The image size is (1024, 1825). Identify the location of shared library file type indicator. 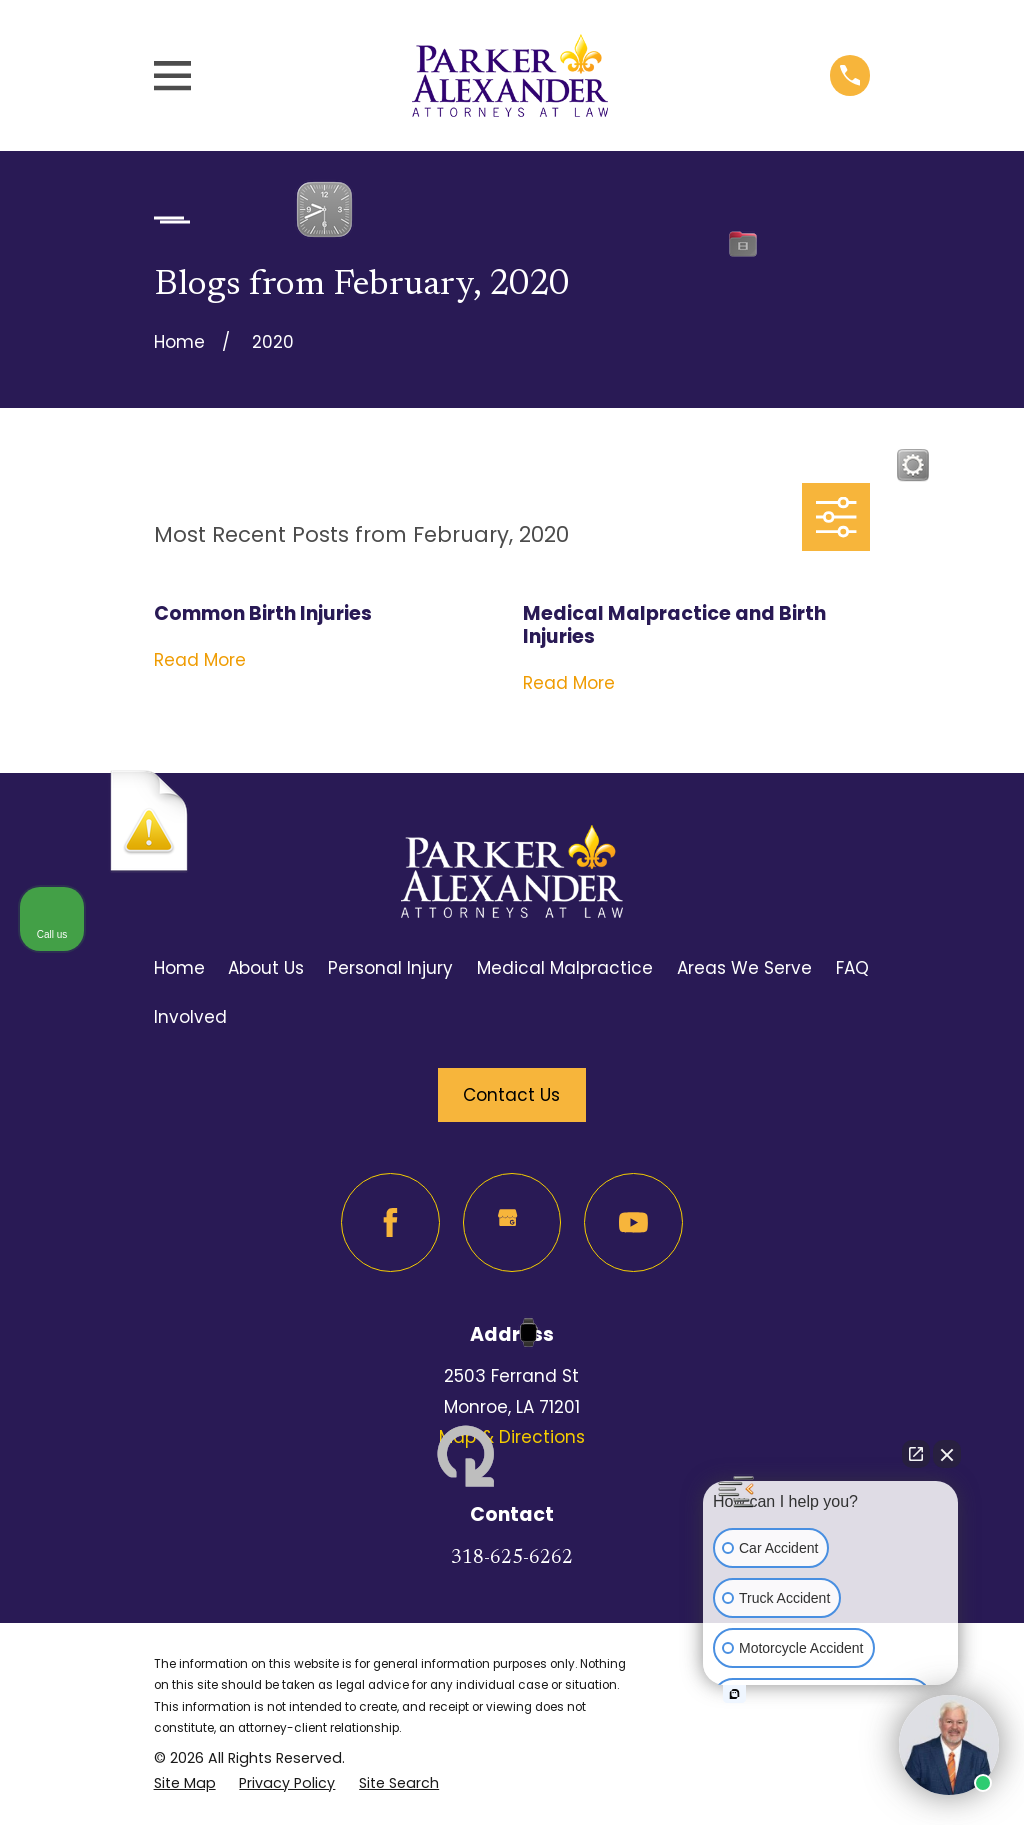
(913, 465).